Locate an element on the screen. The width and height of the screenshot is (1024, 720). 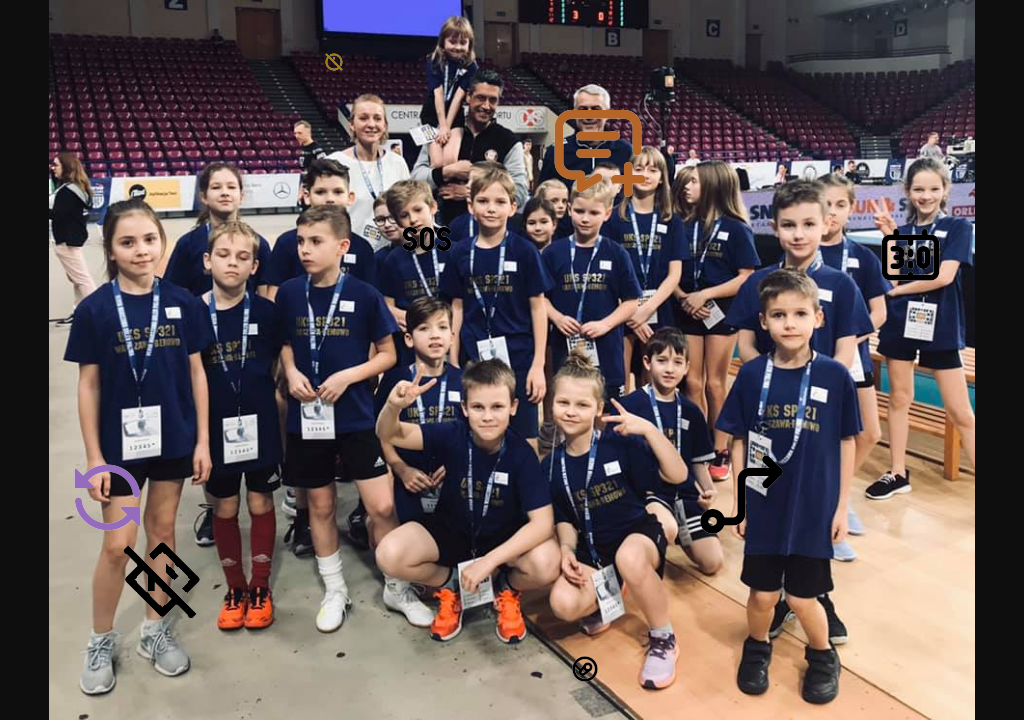
disable navigation or directions is located at coordinates (162, 579).